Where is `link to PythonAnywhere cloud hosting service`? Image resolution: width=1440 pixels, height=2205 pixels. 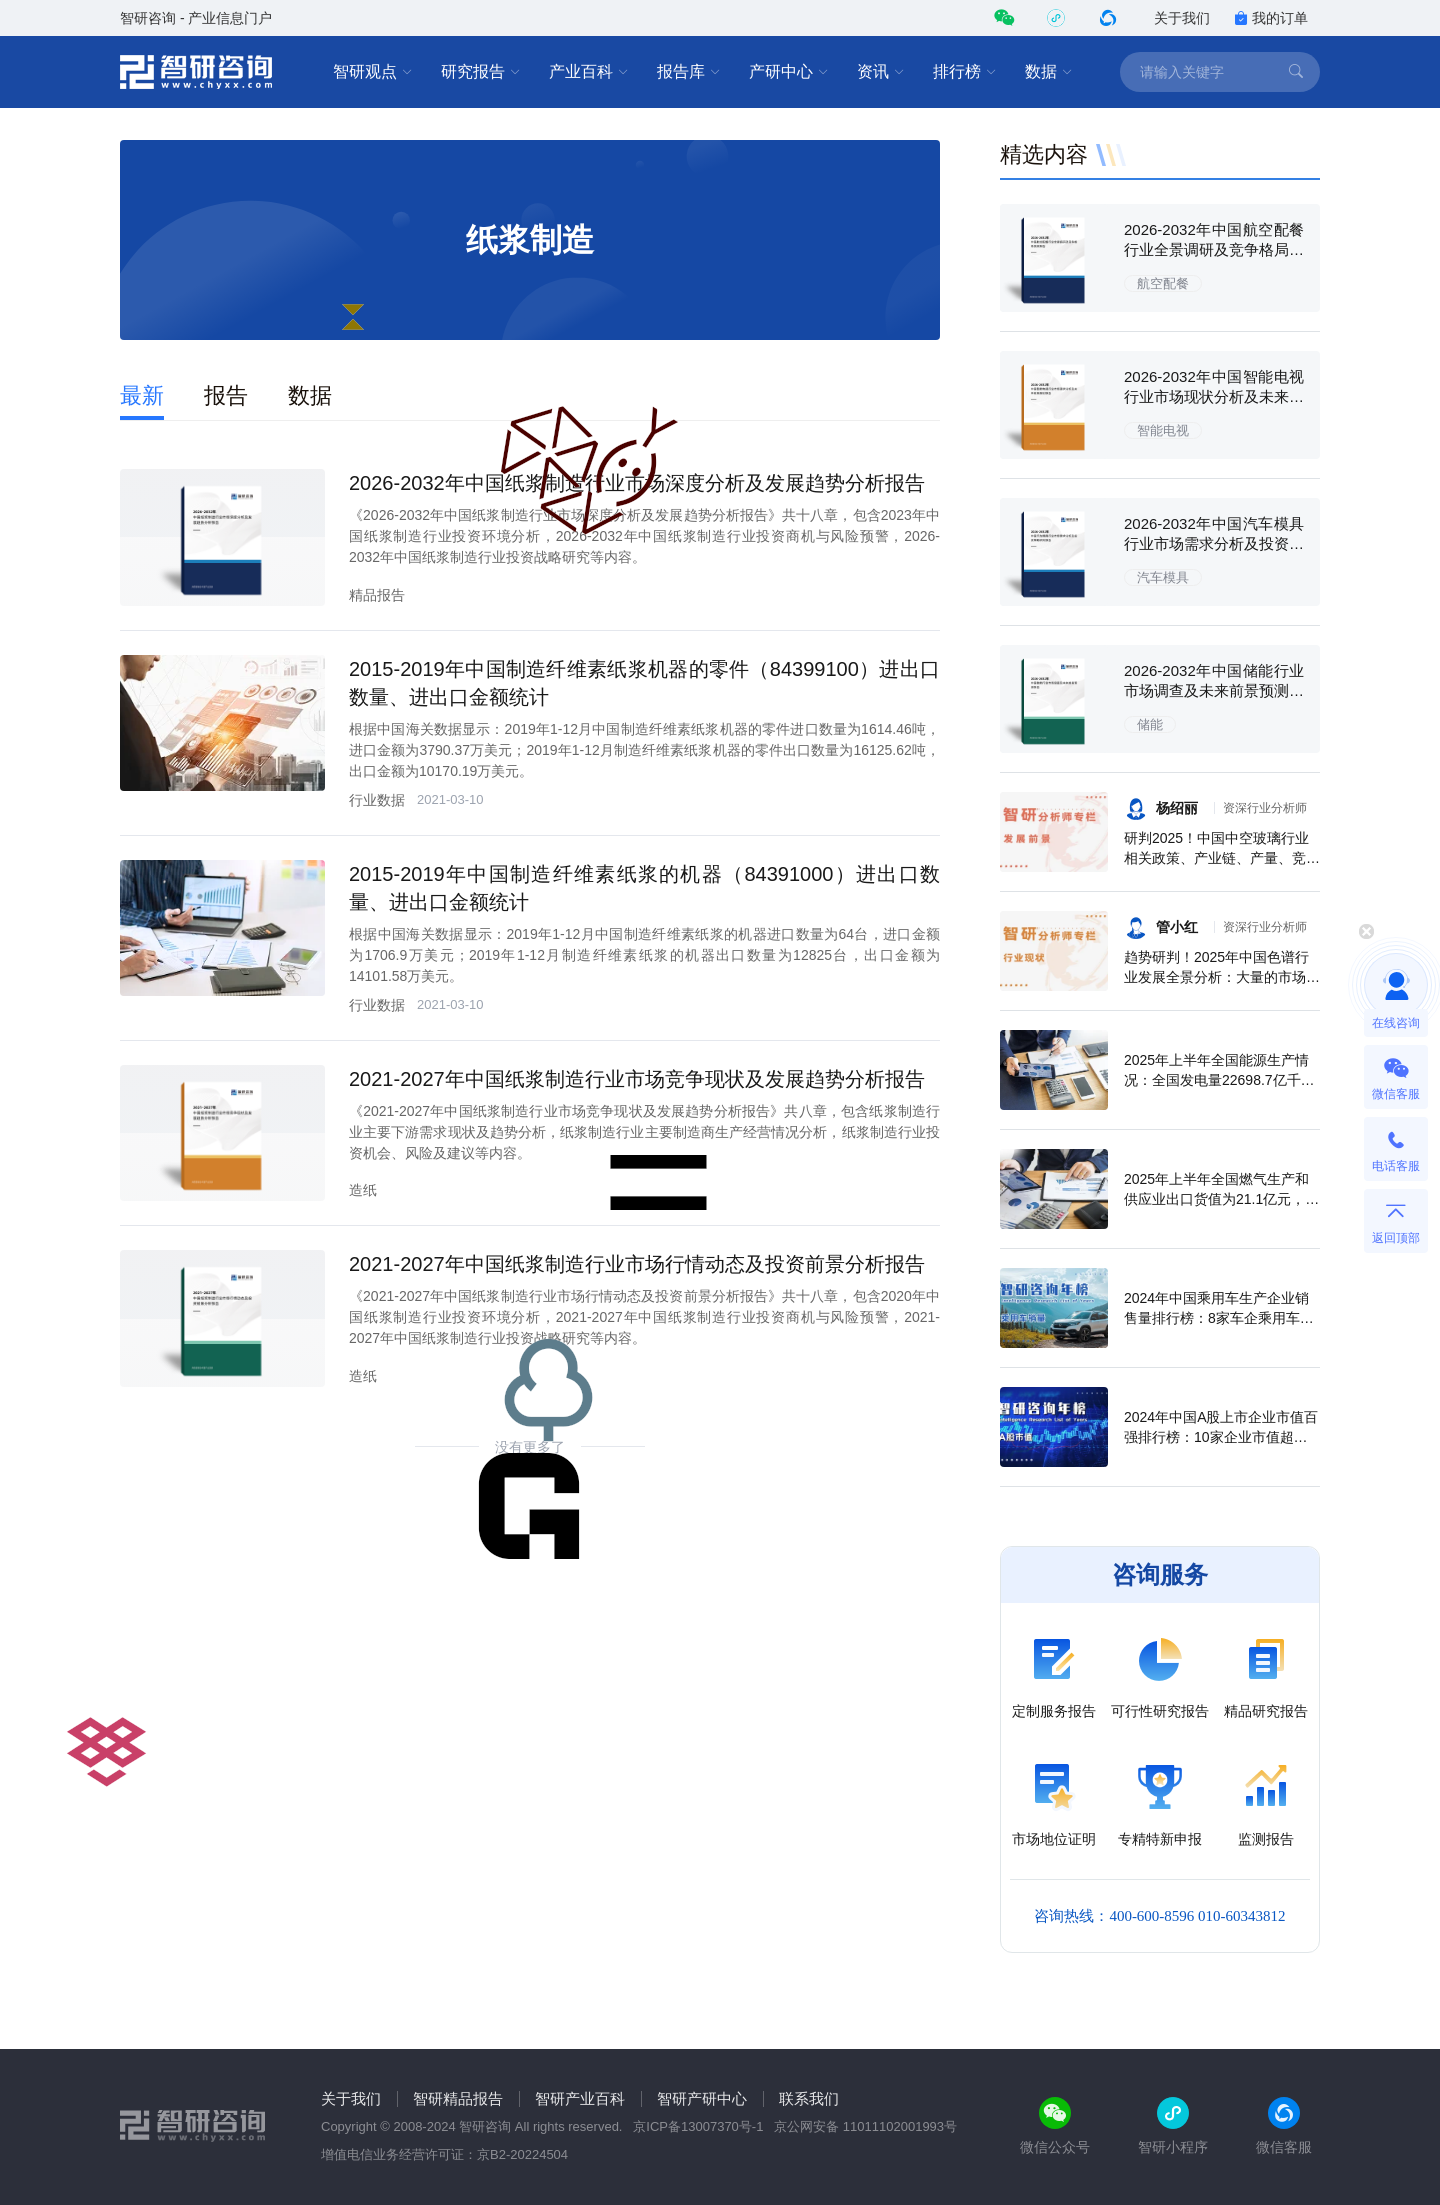
link to PythonAnywhere cloud hosting service is located at coordinates (589, 470).